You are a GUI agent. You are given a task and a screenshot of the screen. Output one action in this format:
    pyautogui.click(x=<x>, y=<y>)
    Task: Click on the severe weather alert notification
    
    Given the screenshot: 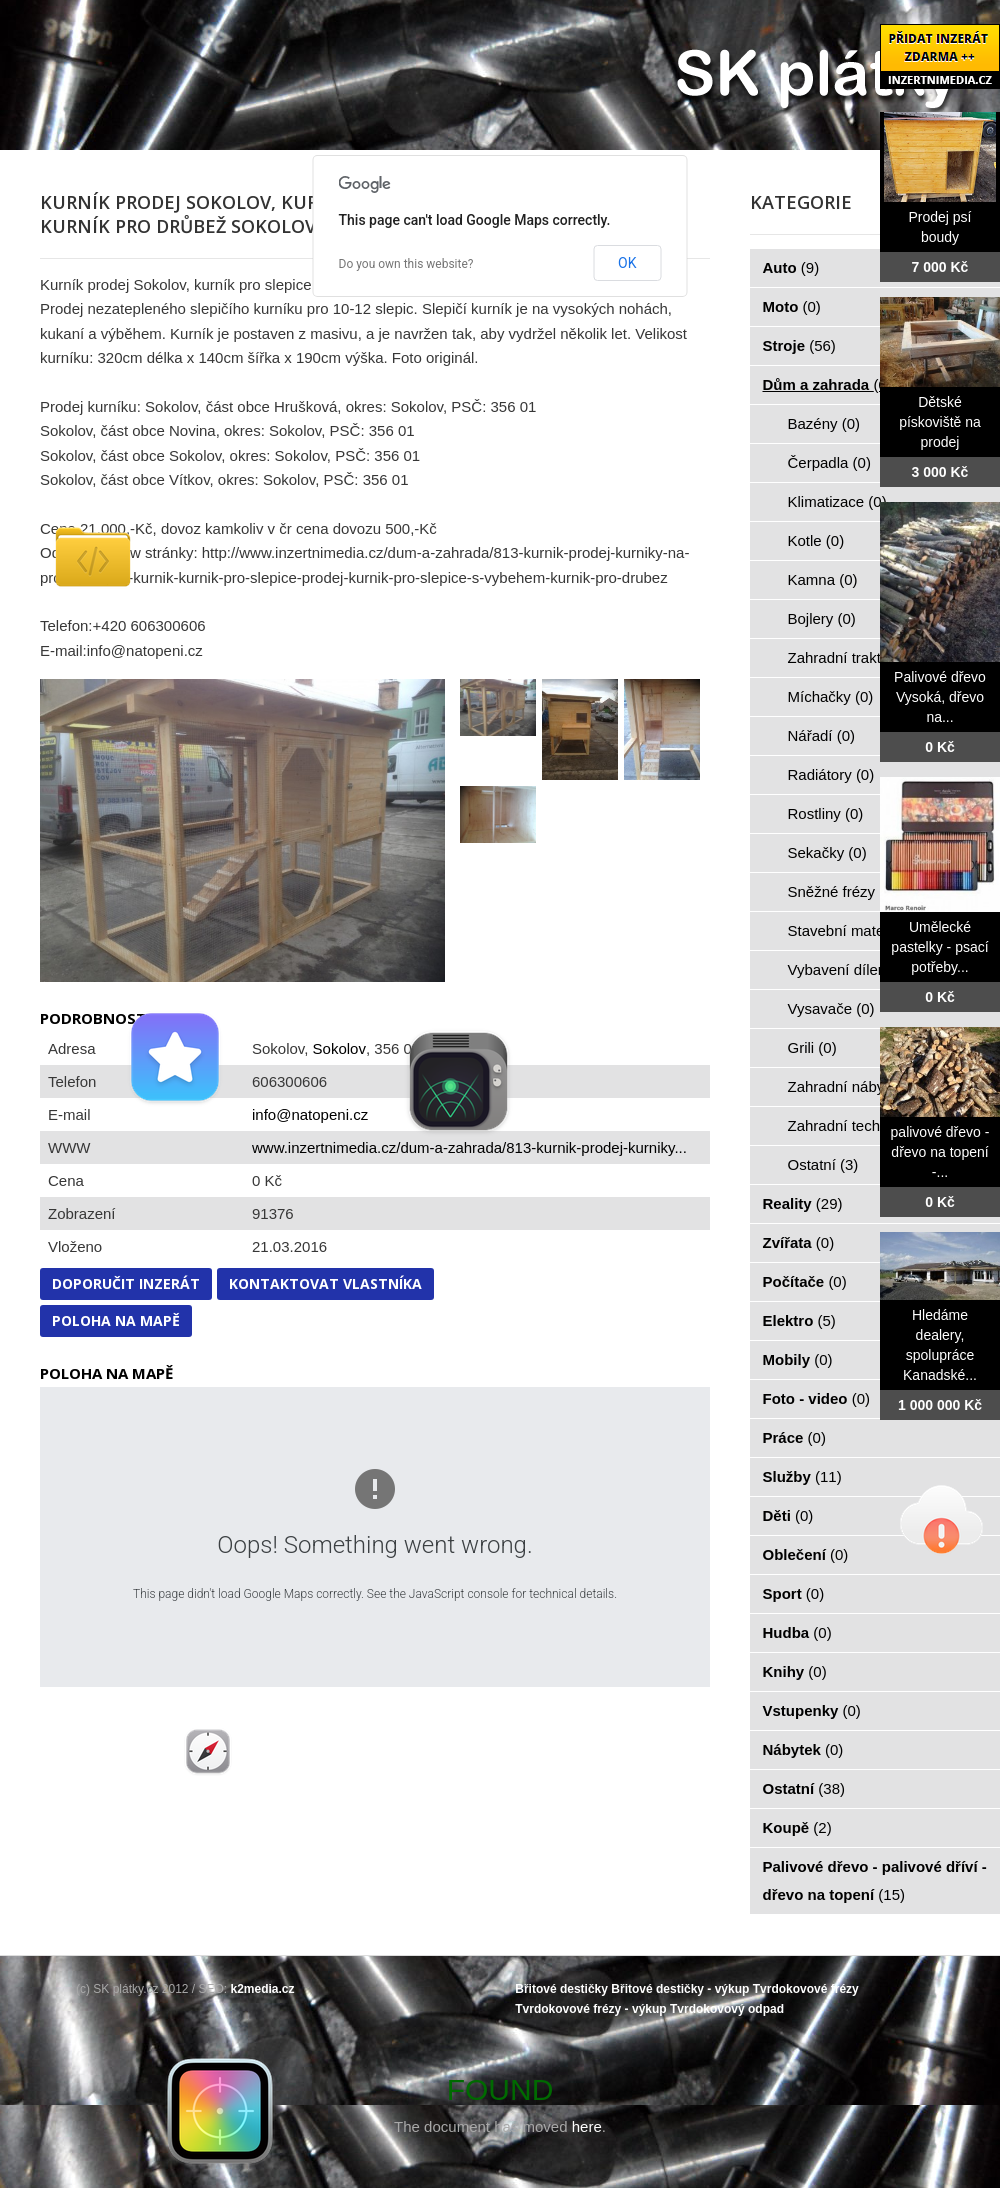 What is the action you would take?
    pyautogui.click(x=941, y=1519)
    